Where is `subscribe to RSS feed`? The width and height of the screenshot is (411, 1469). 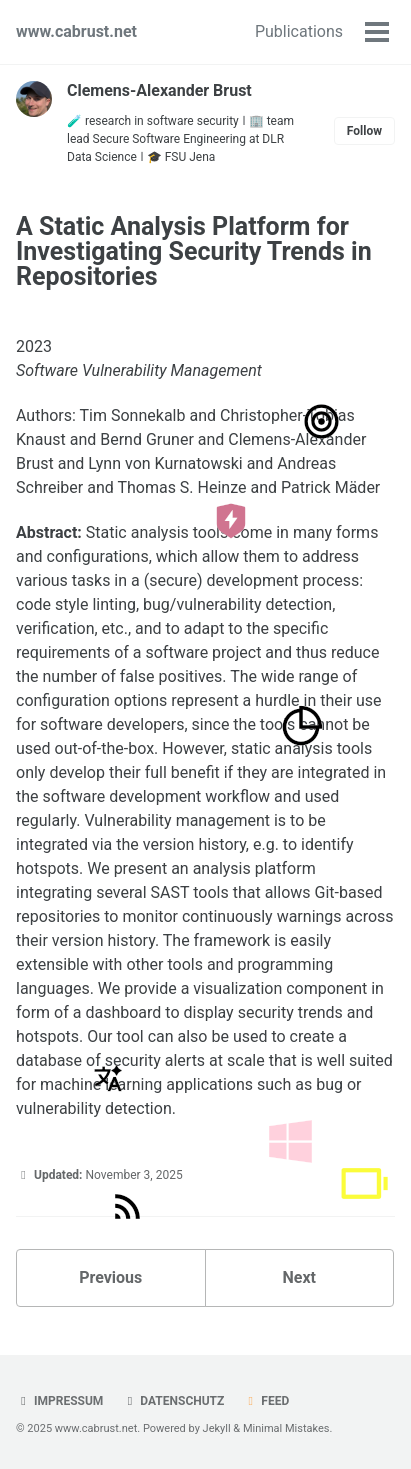
subscribe to RSS feed is located at coordinates (127, 1206).